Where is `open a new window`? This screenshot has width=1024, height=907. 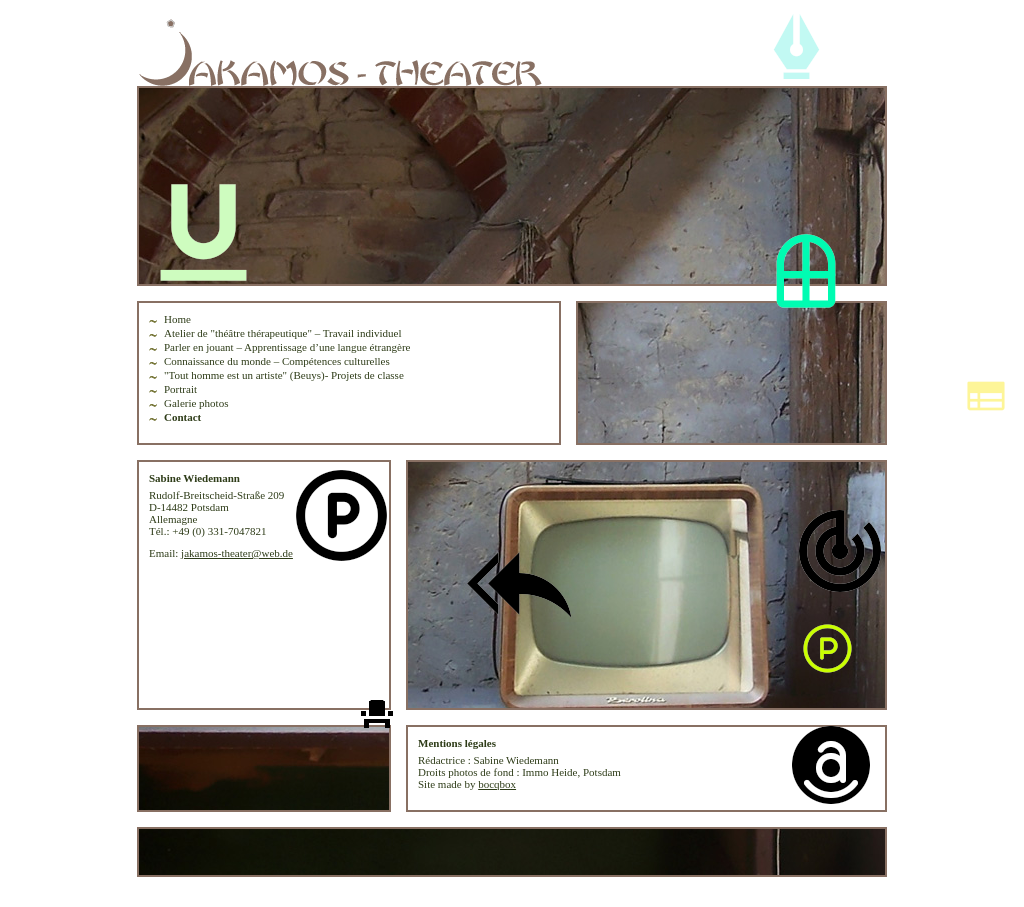
open a new window is located at coordinates (806, 271).